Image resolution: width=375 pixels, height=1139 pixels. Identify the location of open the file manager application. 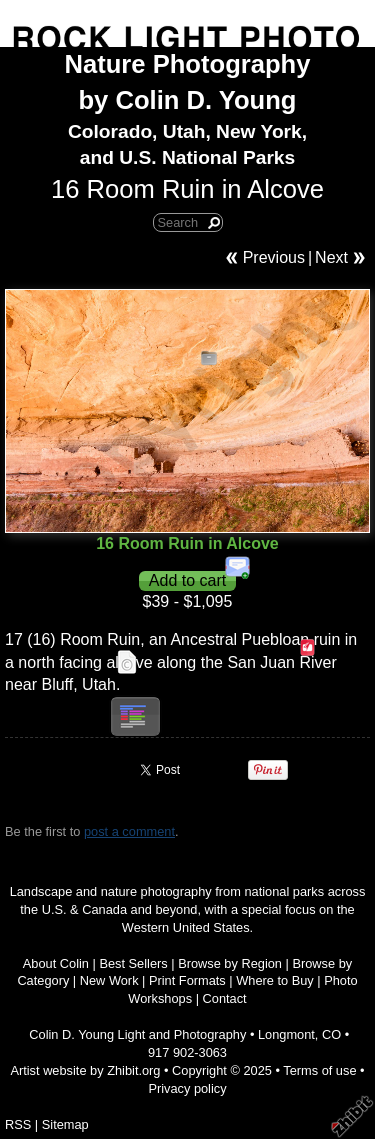
(209, 358).